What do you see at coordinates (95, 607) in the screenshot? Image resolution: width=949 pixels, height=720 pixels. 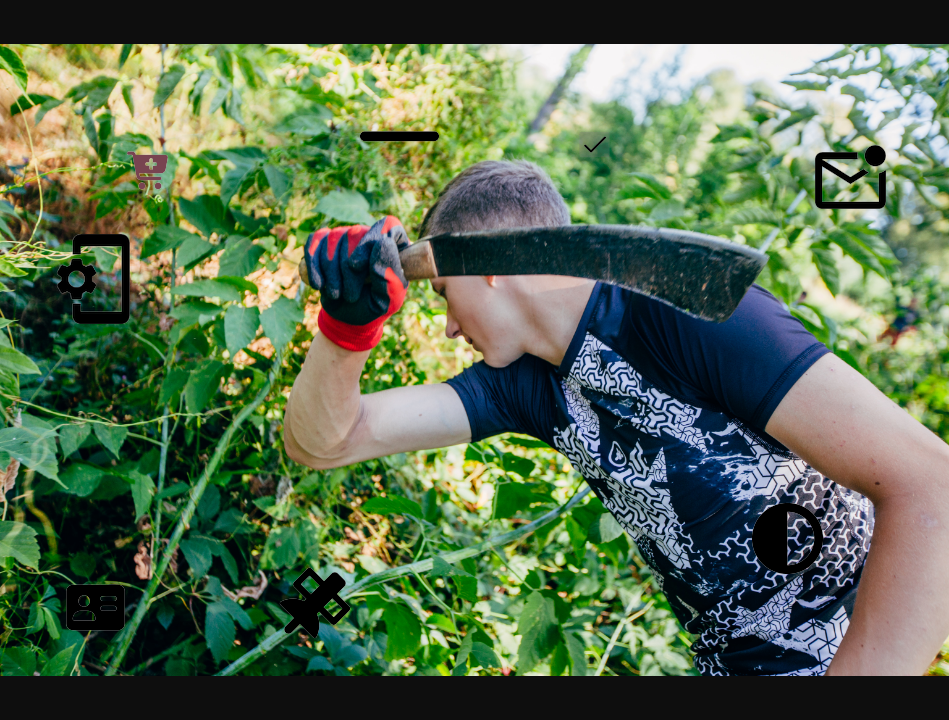 I see `view contact details` at bounding box center [95, 607].